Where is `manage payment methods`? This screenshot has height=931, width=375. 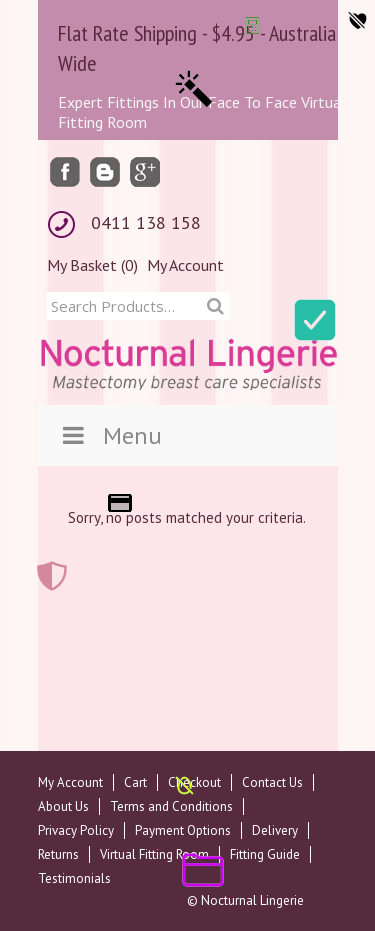
manage payment methods is located at coordinates (120, 503).